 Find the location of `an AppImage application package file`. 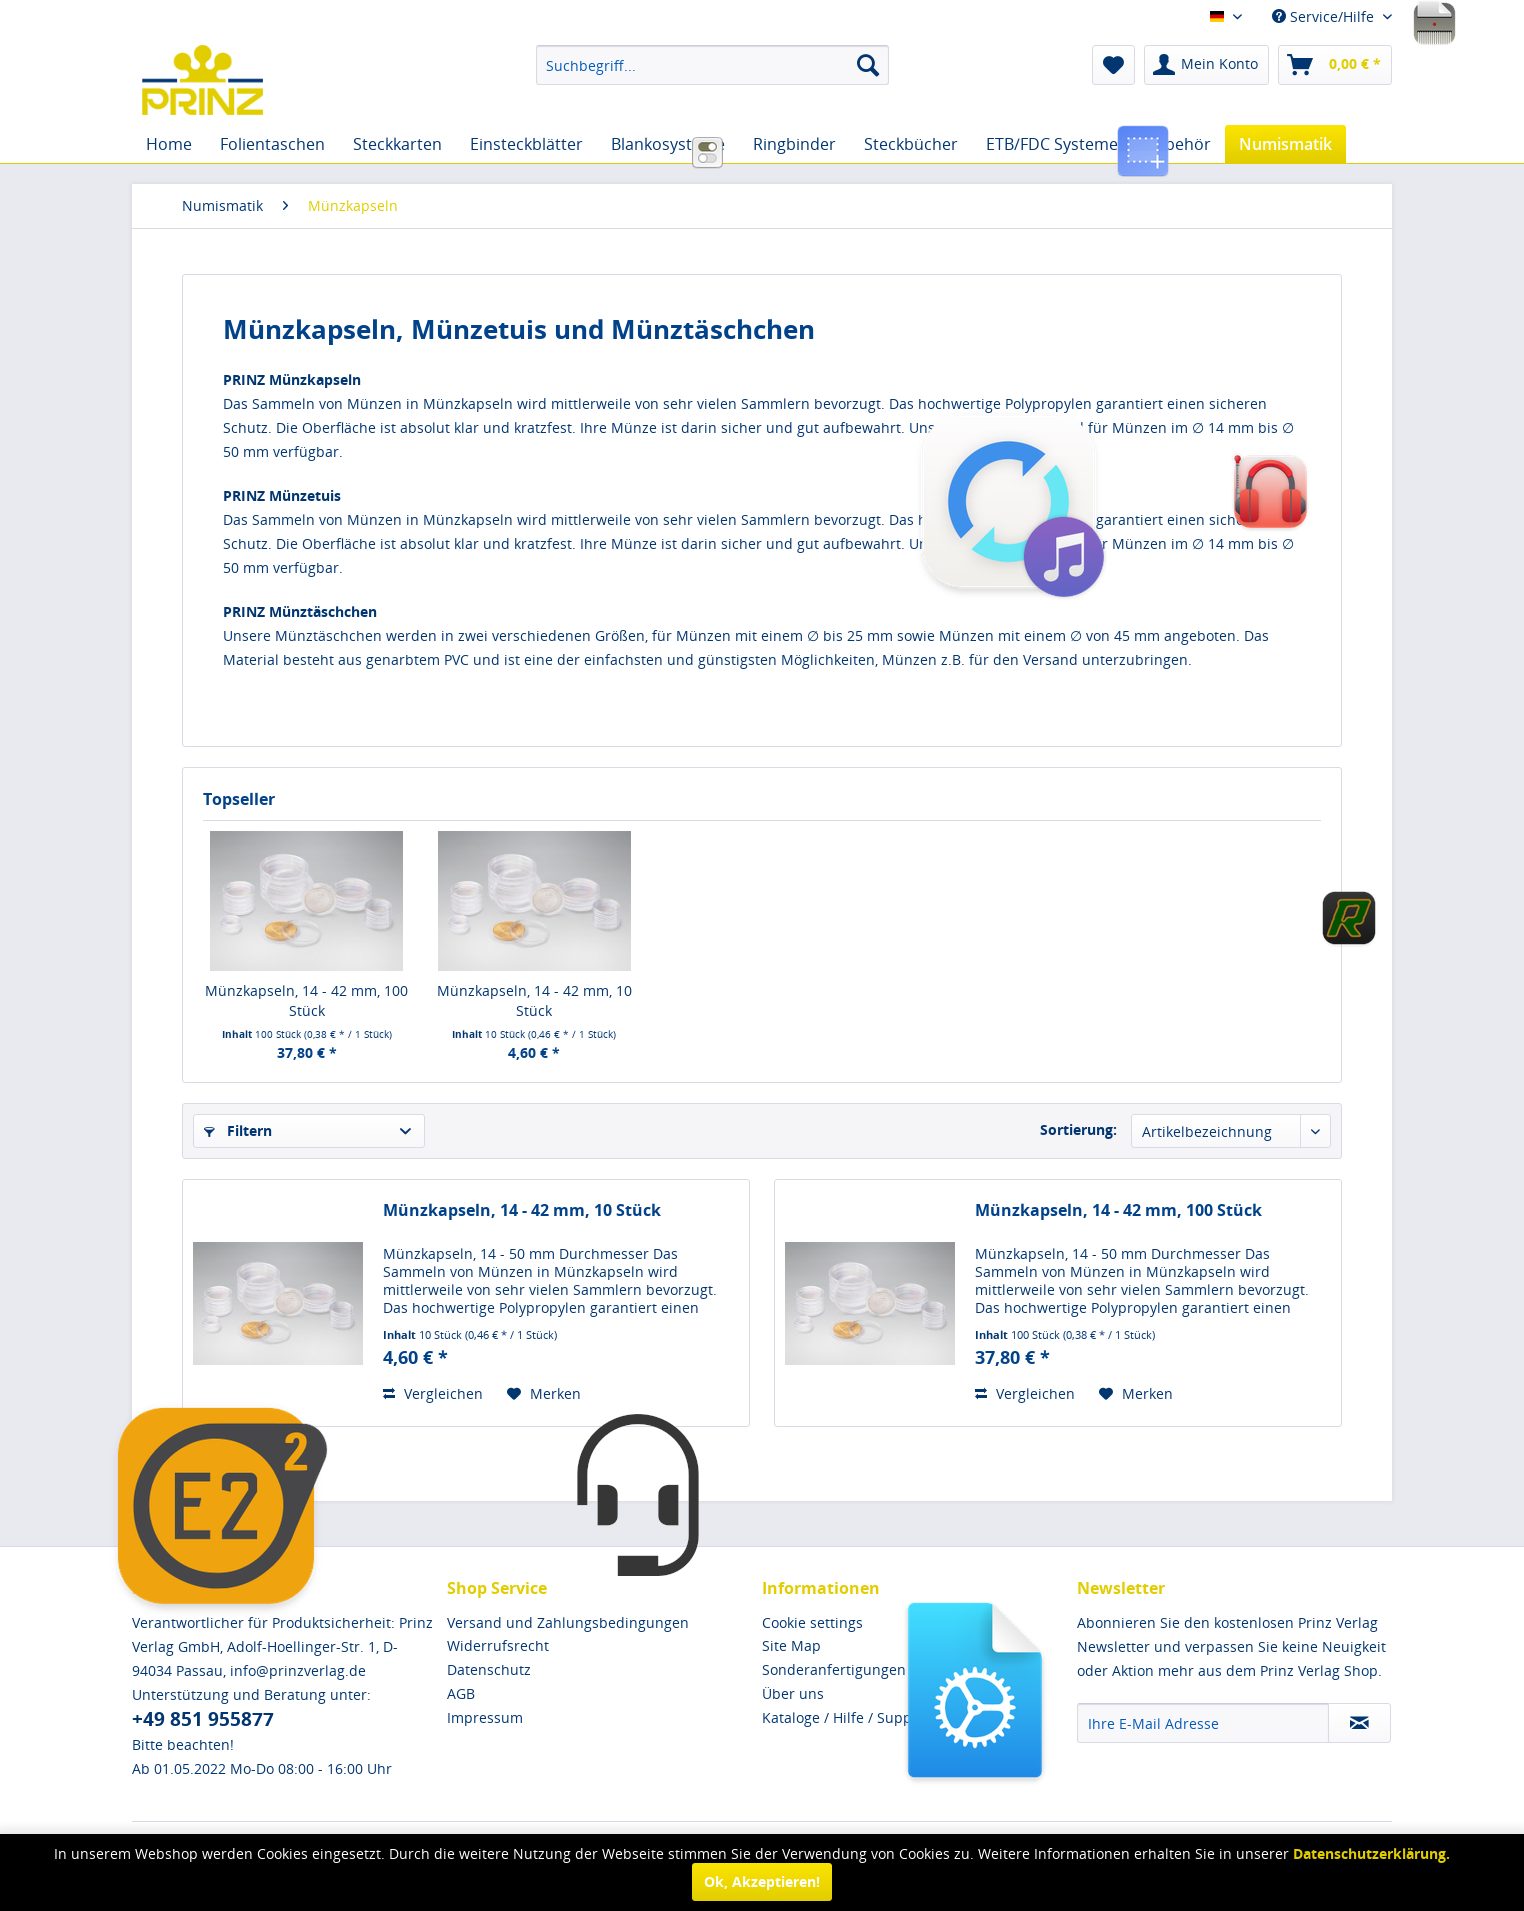

an AppImage application package file is located at coordinates (975, 1690).